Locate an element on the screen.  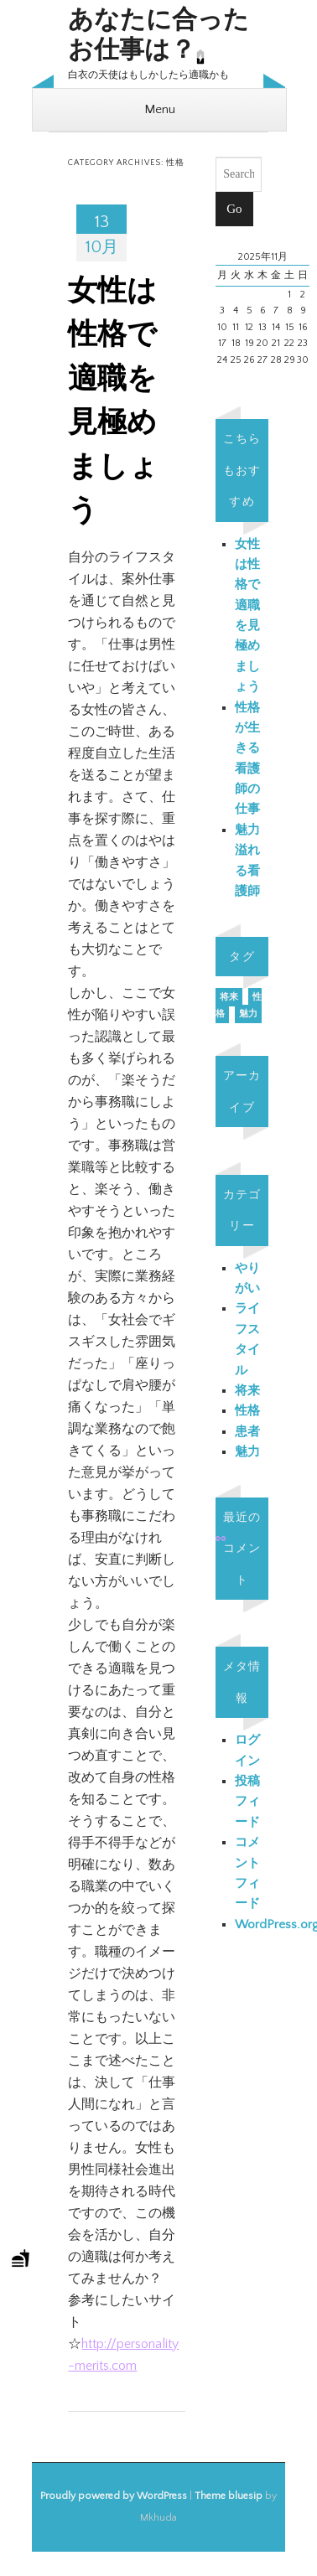
find nearby fast food restaurants is located at coordinates (20, 2258).